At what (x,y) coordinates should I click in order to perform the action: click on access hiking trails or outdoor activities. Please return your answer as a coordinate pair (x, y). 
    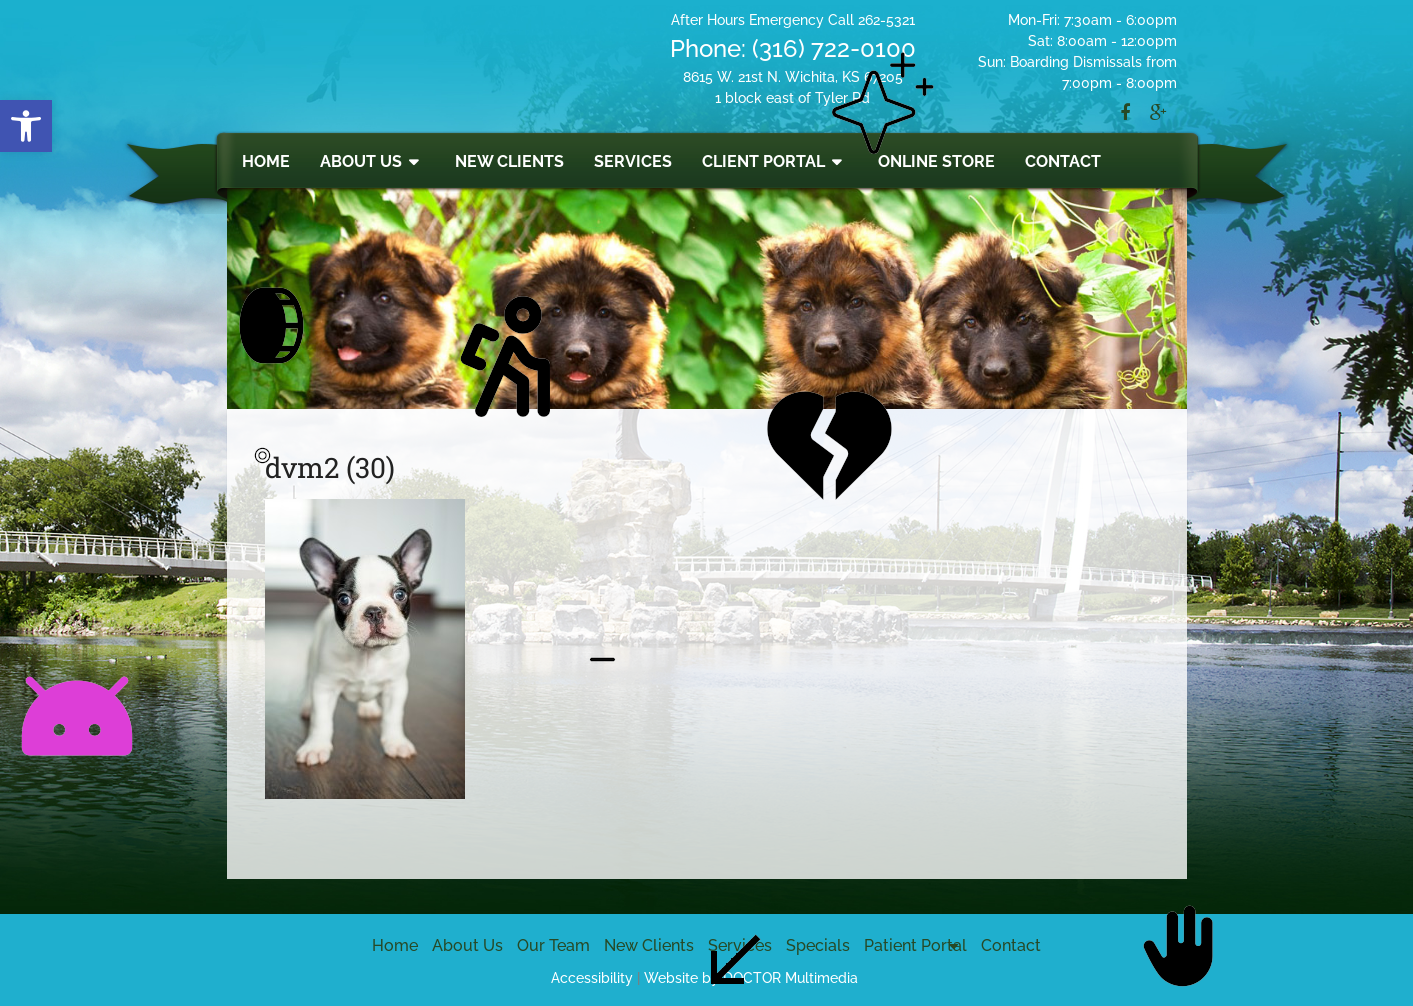
    Looking at the image, I should click on (510, 356).